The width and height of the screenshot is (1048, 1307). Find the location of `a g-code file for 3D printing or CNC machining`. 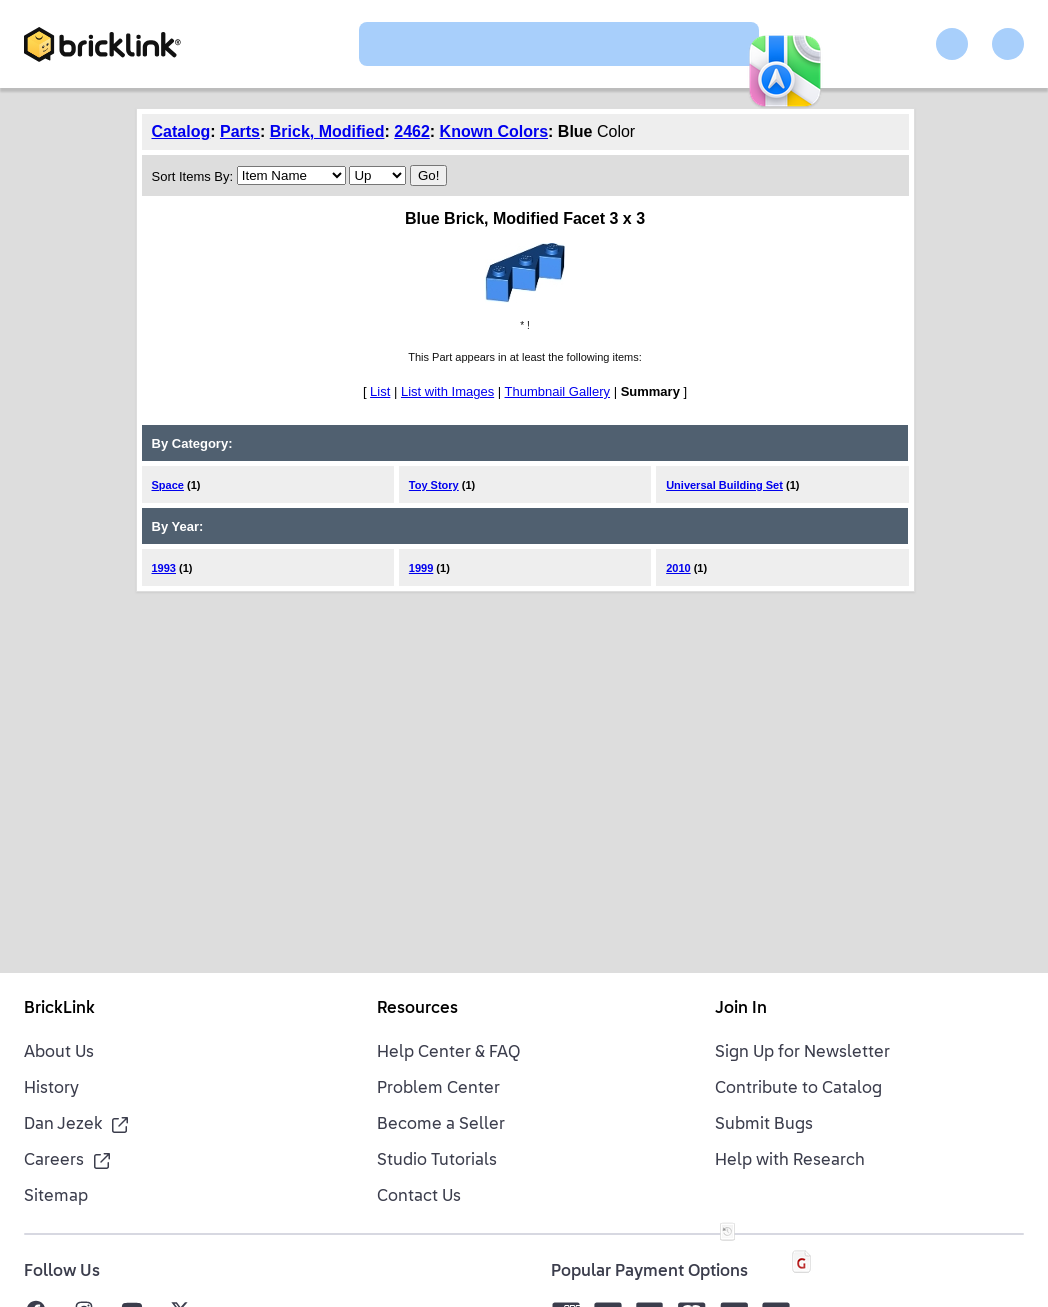

a g-code file for 3D printing or CNC machining is located at coordinates (801, 1261).